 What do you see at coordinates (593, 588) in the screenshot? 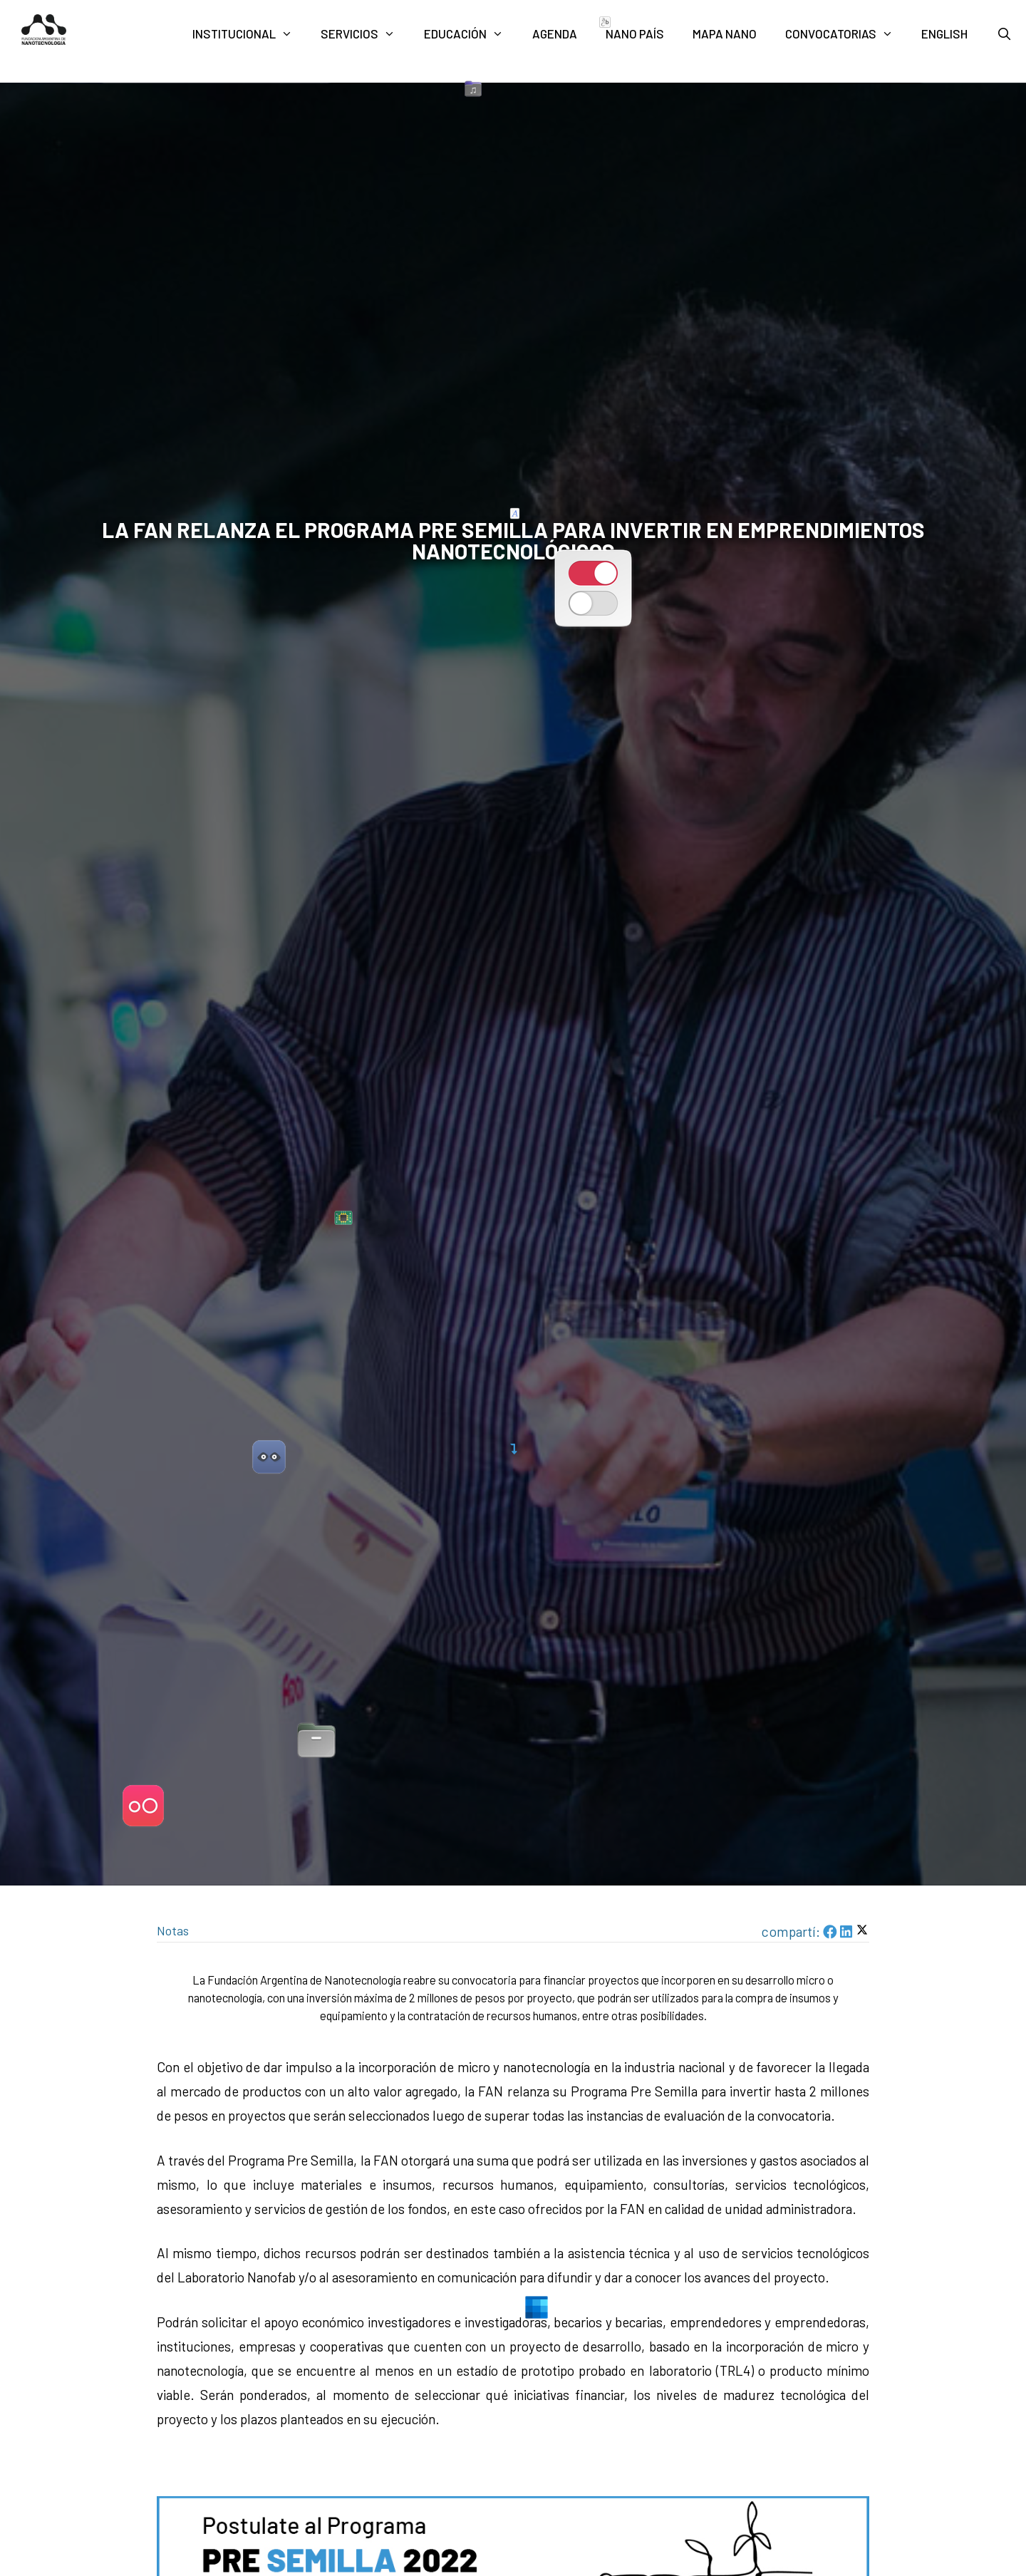
I see `open unity tweak tool settings` at bounding box center [593, 588].